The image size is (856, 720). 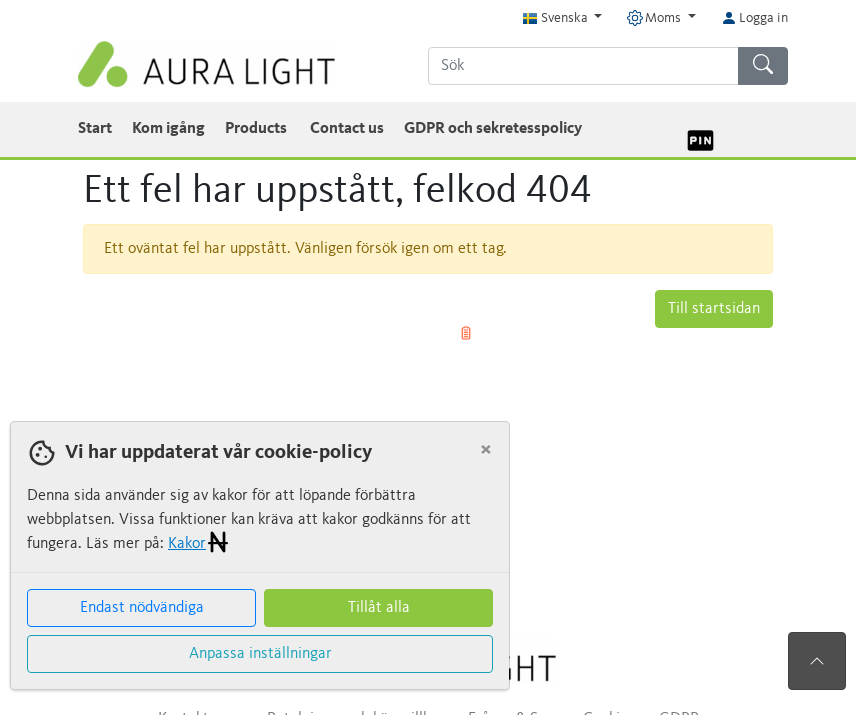 I want to click on indicates PIN authentication required, so click(x=700, y=140).